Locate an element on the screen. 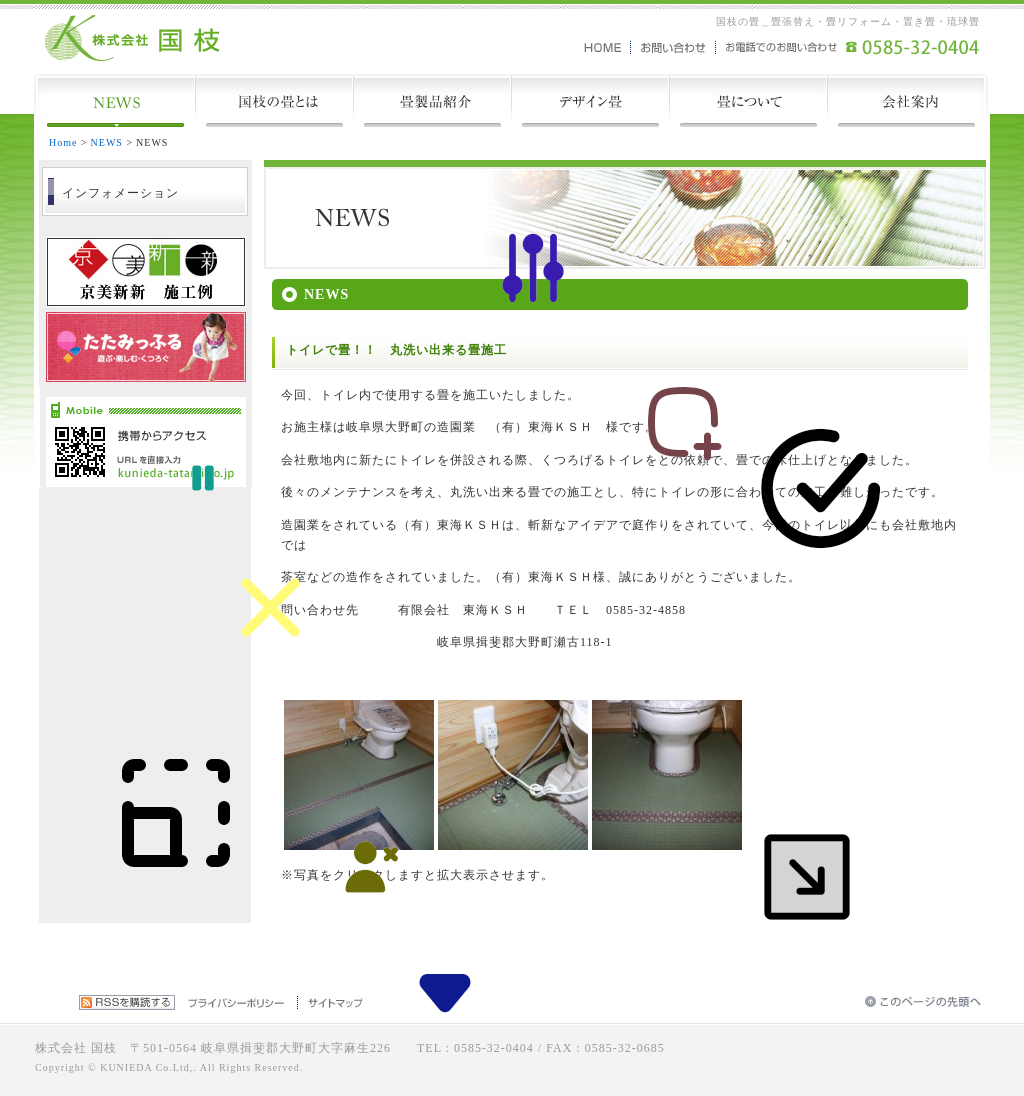 The height and width of the screenshot is (1096, 1024). expand dropdown menu is located at coordinates (445, 991).